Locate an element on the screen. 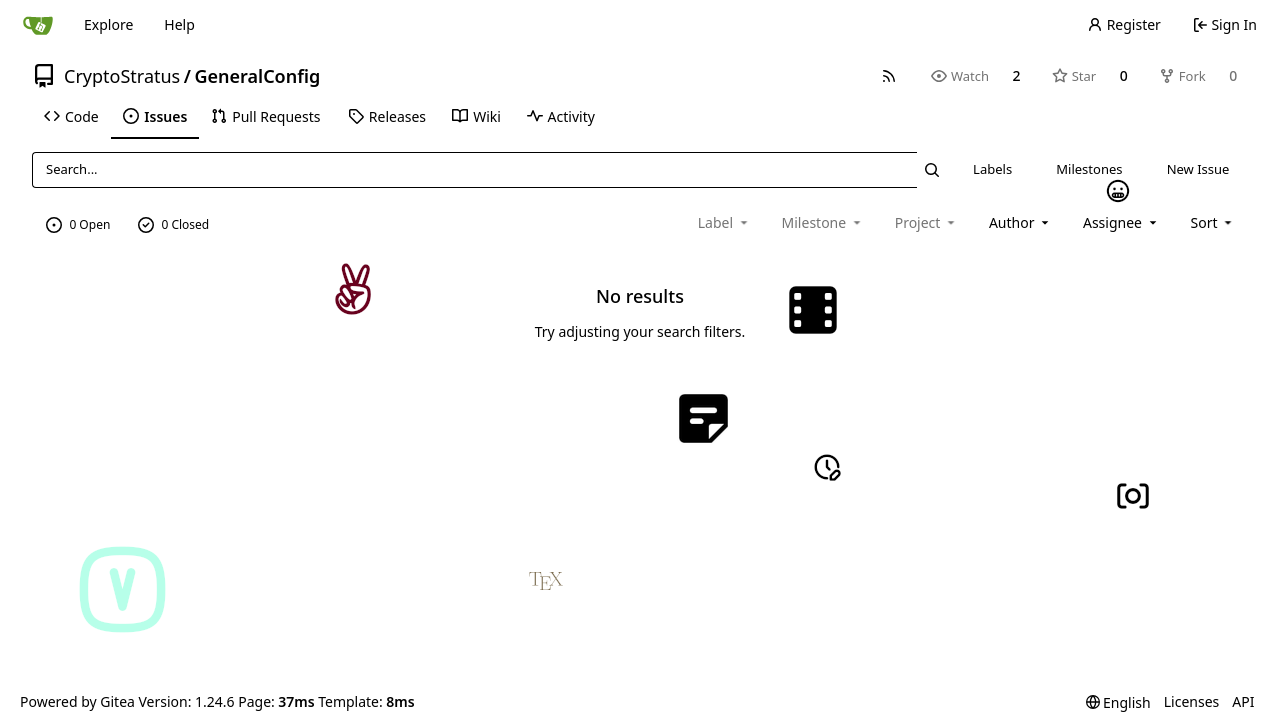  TeX typesetting system logo is located at coordinates (546, 581).